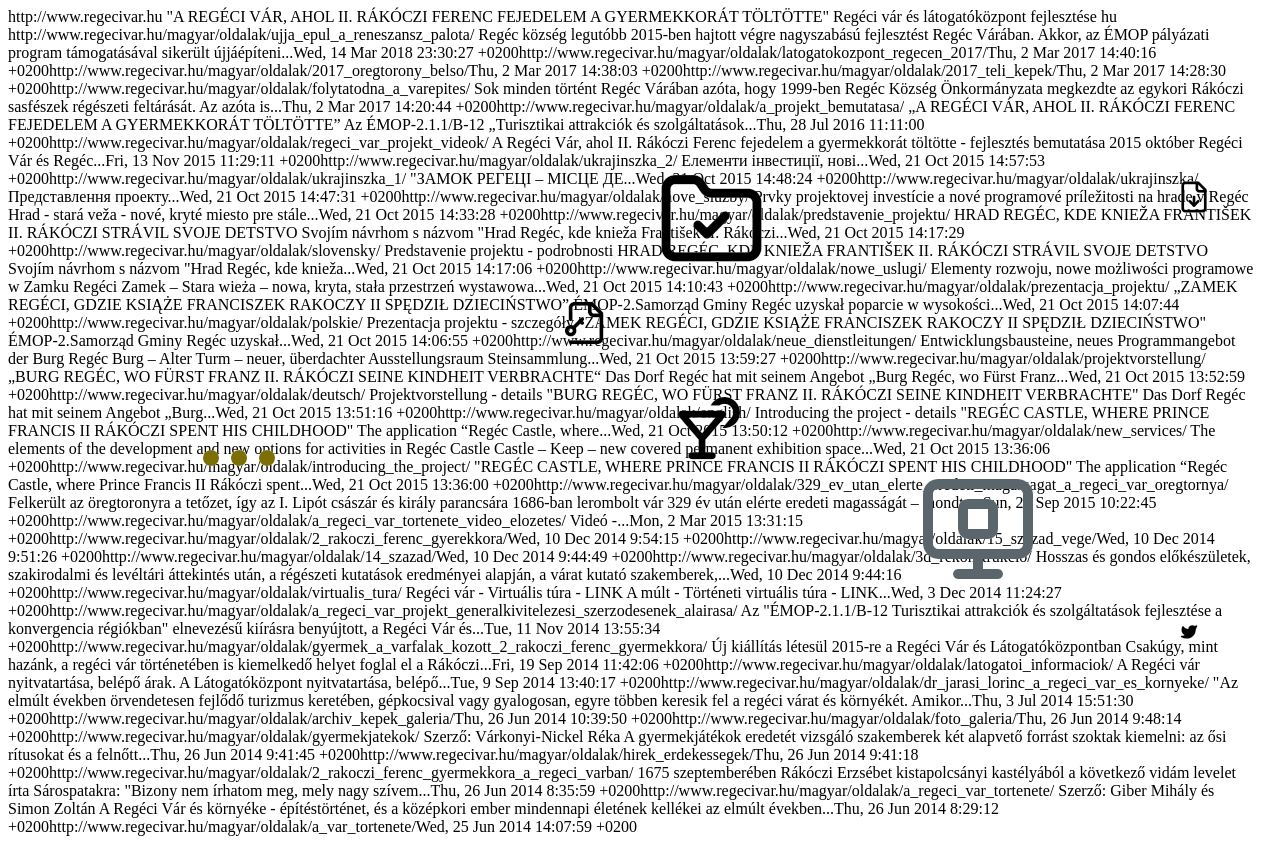 The image size is (1266, 844). I want to click on folder successfully verified or validated, so click(711, 220).